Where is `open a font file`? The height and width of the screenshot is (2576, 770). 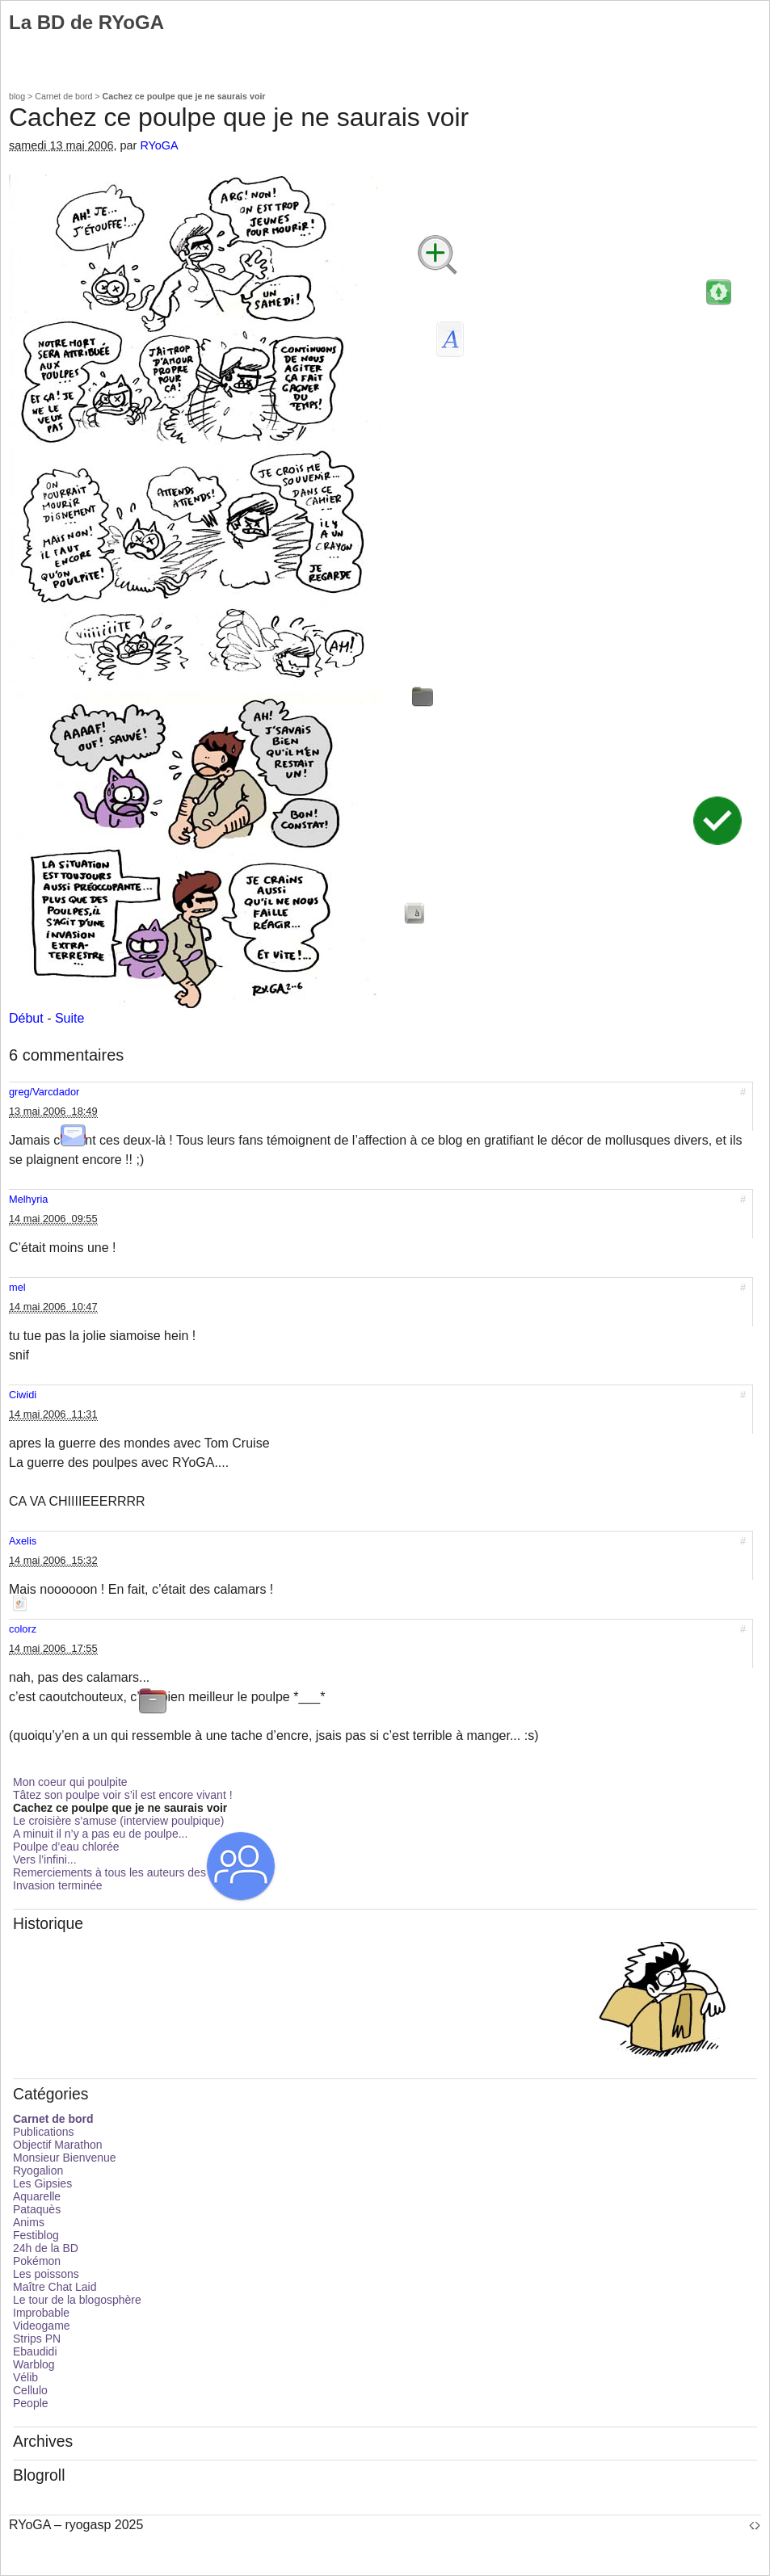 open a font file is located at coordinates (450, 339).